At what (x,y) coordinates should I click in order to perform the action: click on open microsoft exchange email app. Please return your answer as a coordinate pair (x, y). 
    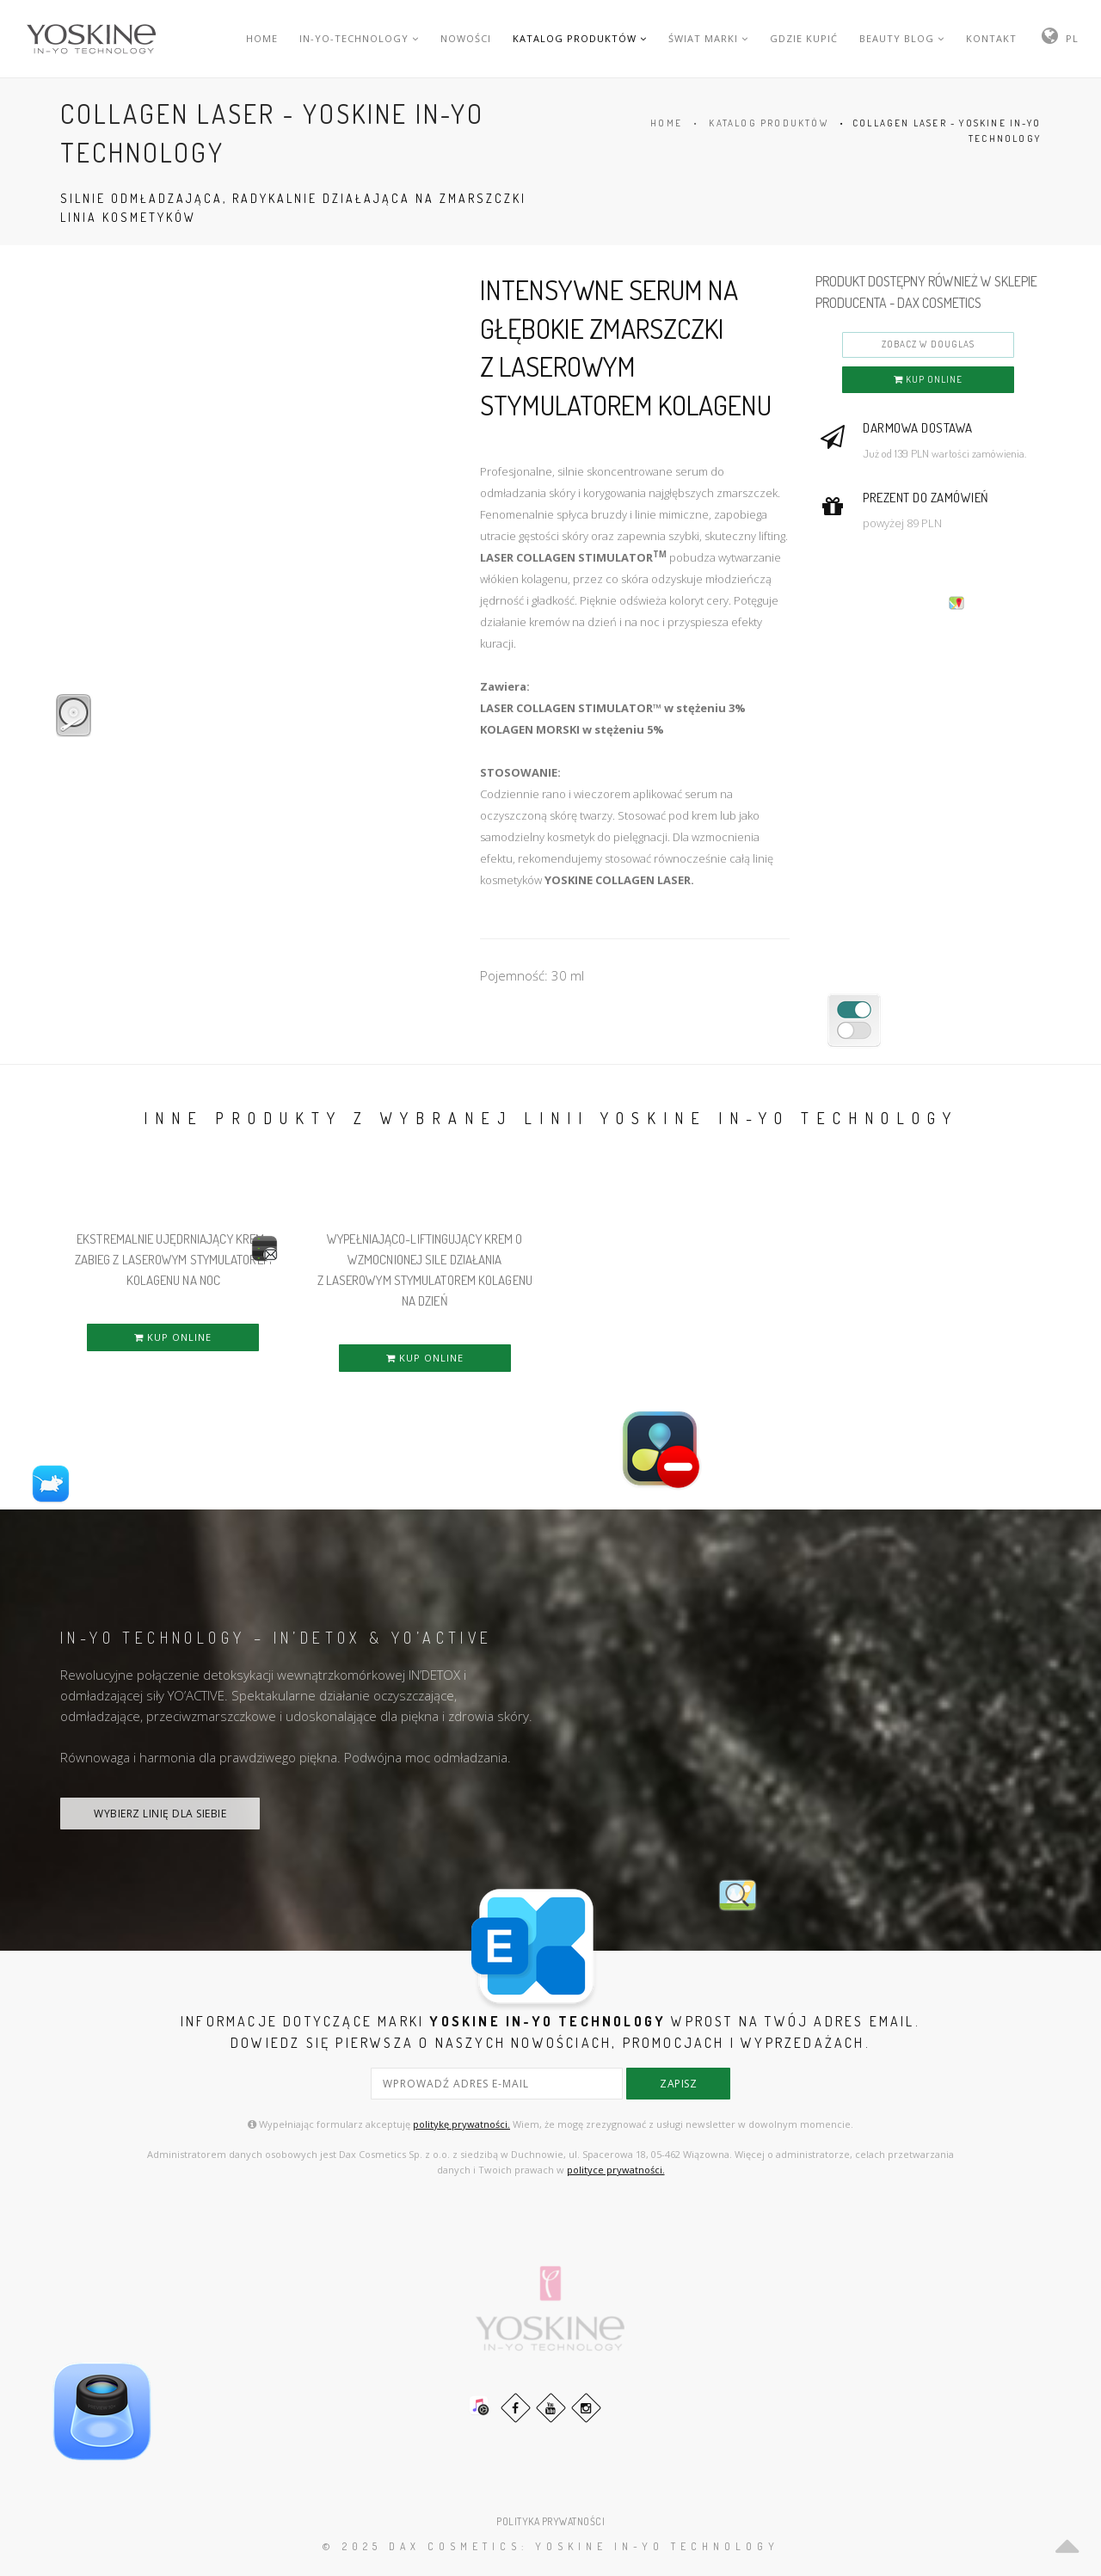
    Looking at the image, I should click on (536, 1946).